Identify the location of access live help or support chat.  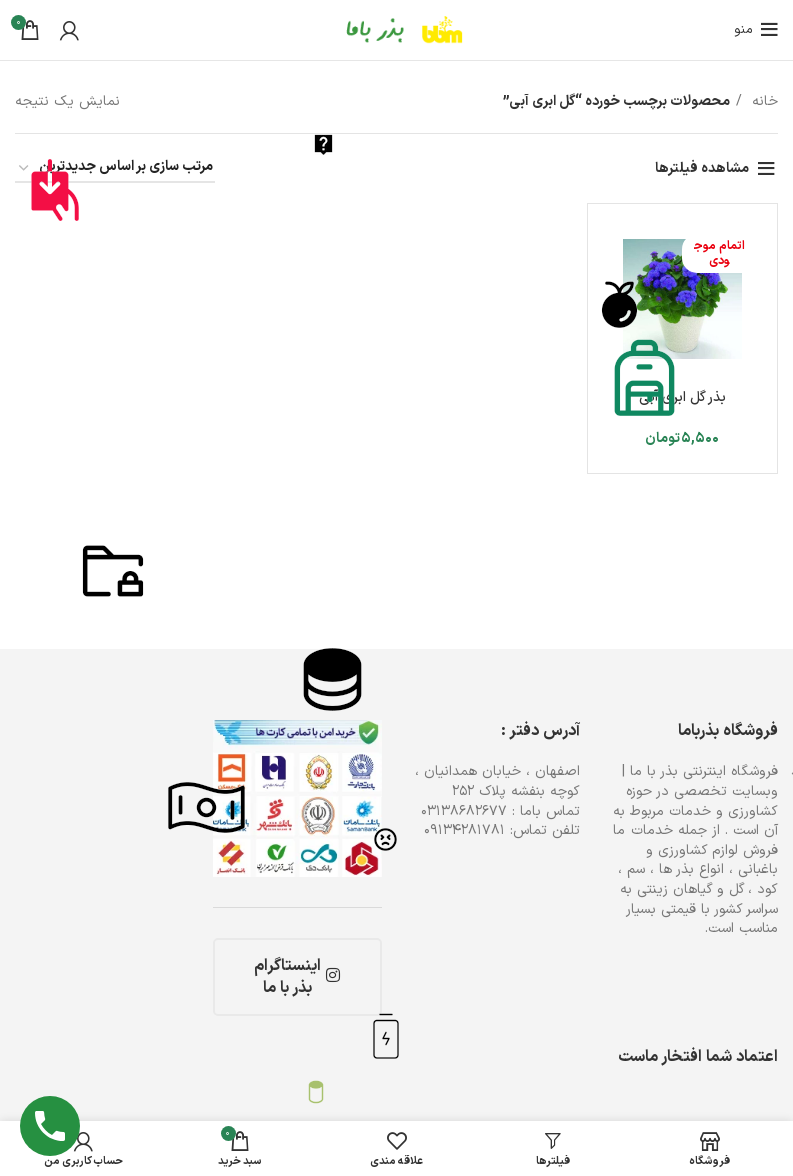
(323, 144).